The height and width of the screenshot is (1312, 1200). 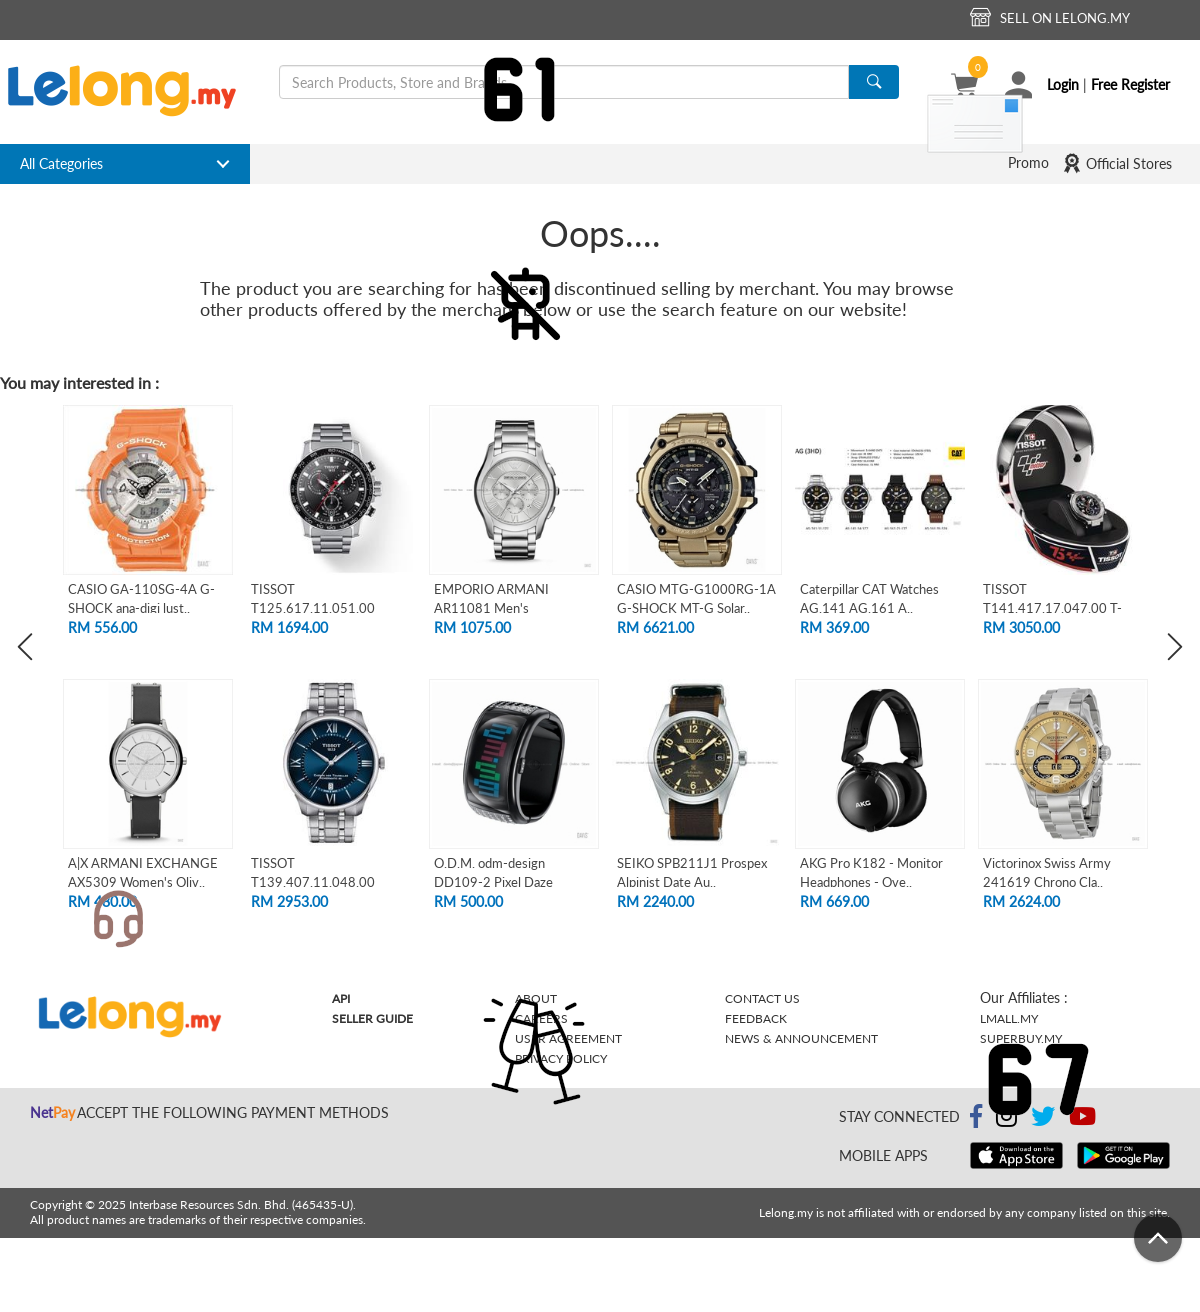 What do you see at coordinates (522, 89) in the screenshot?
I see `displays the number 61 as a badge or counter` at bounding box center [522, 89].